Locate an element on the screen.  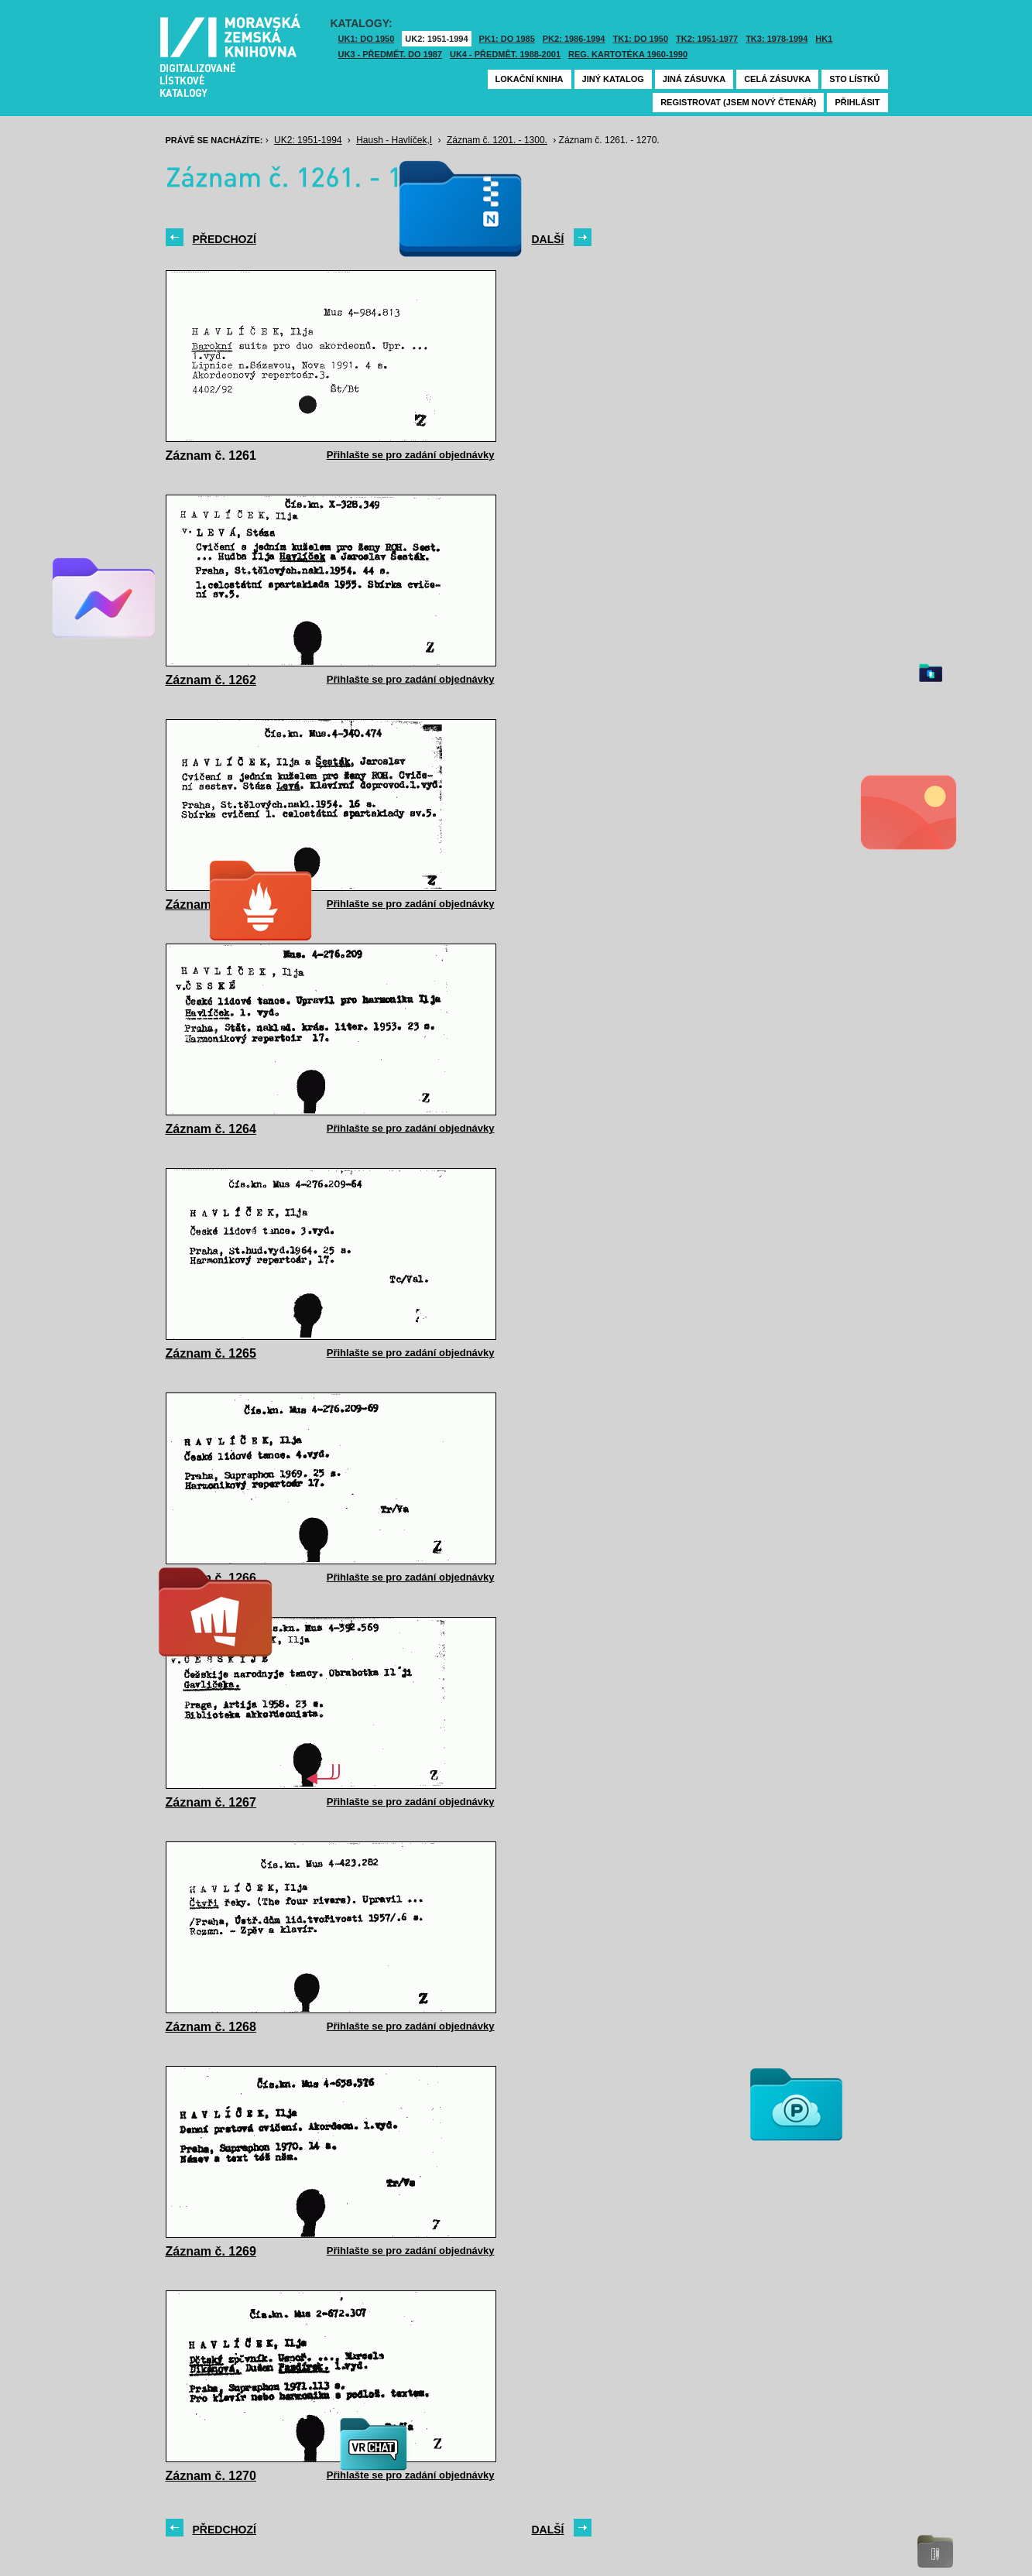
reply to all recipients of an email is located at coordinates (323, 1772).